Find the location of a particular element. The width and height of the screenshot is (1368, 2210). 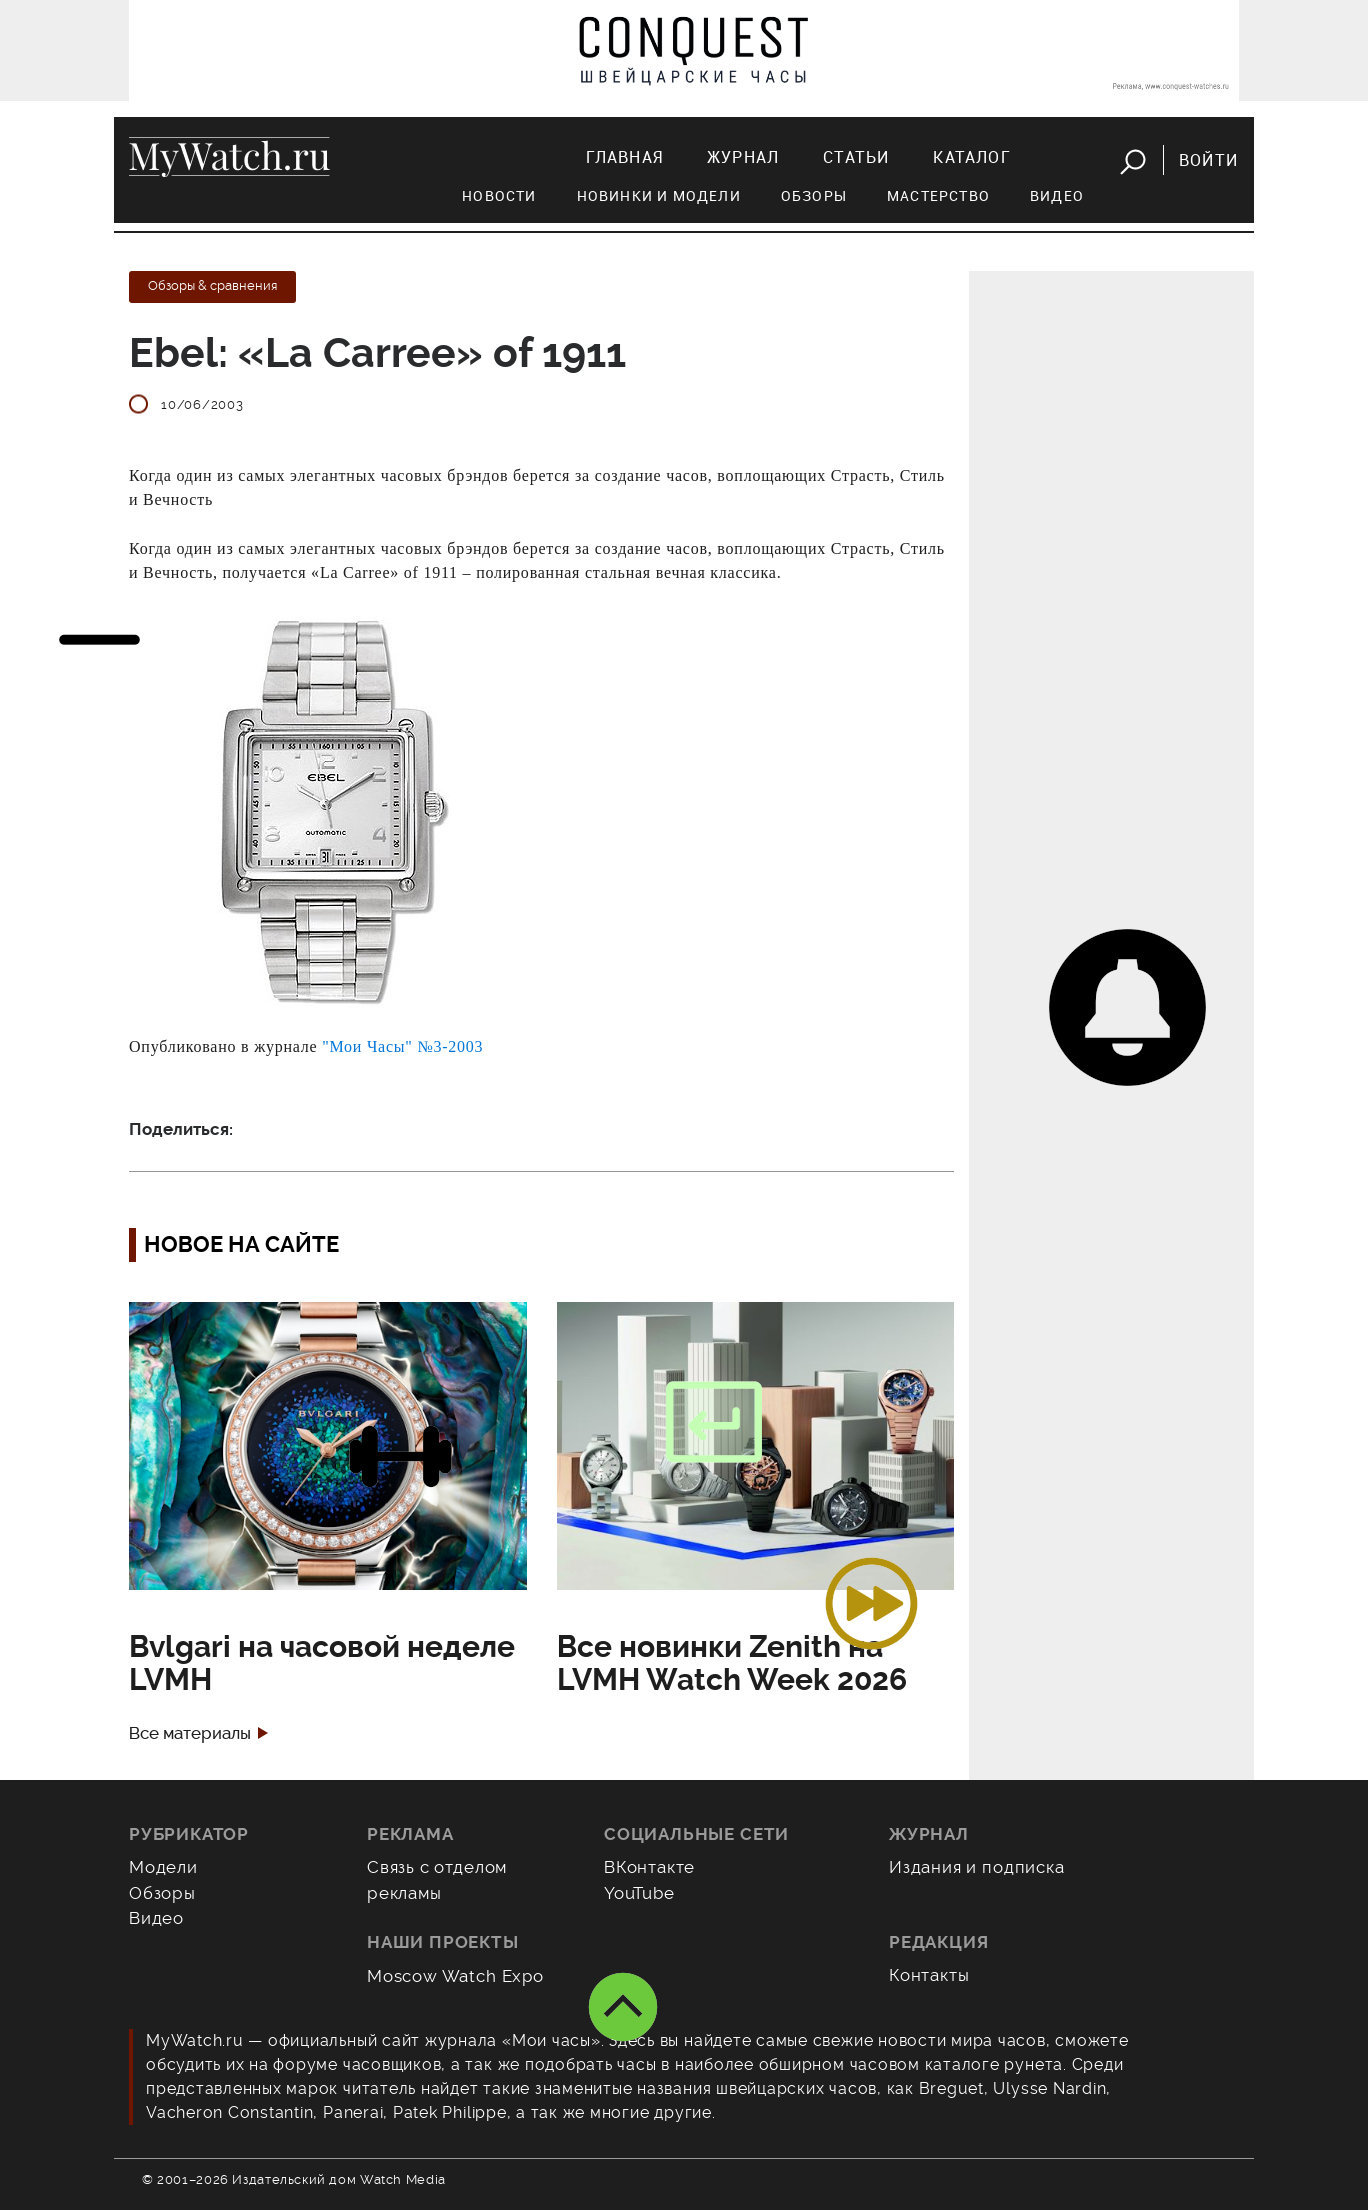

view notifications is located at coordinates (1127, 1007).